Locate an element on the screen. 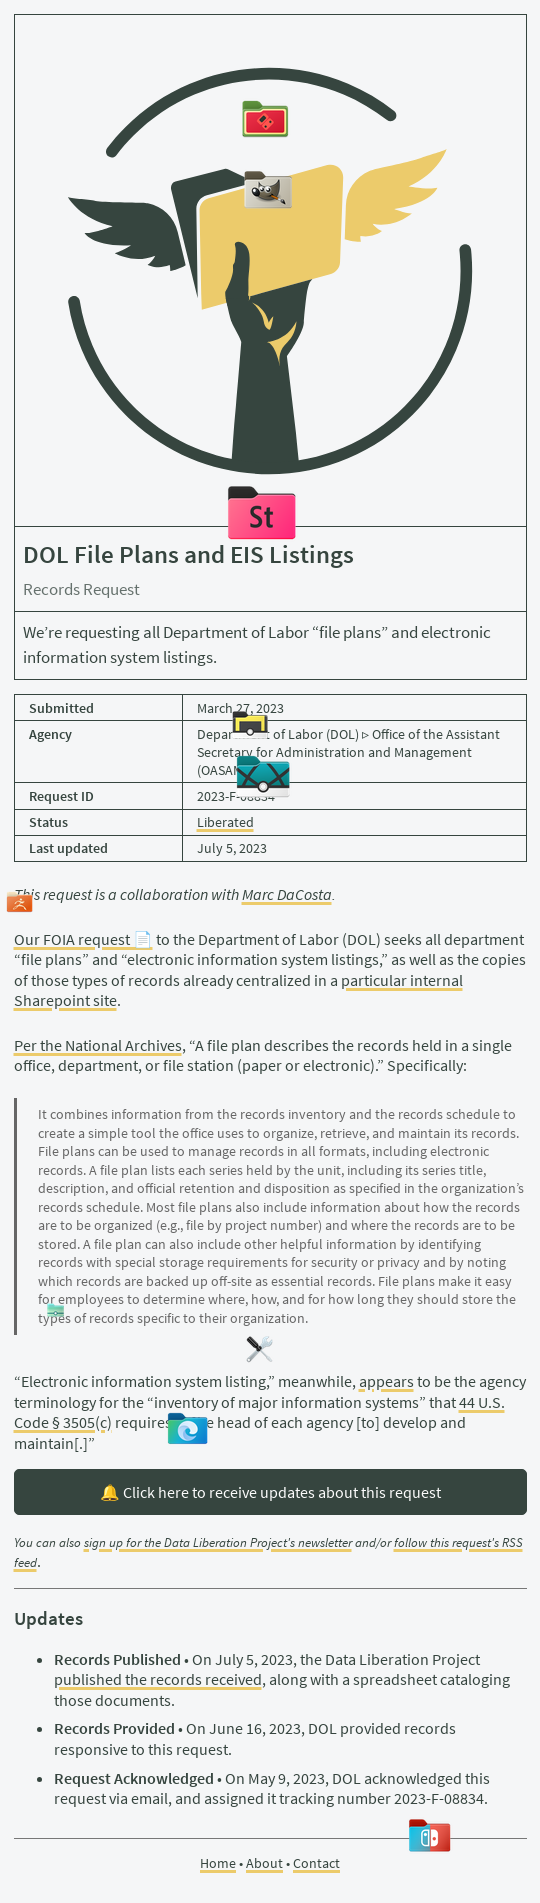 Image resolution: width=540 pixels, height=1903 pixels. open zbrush project files folder is located at coordinates (19, 902).